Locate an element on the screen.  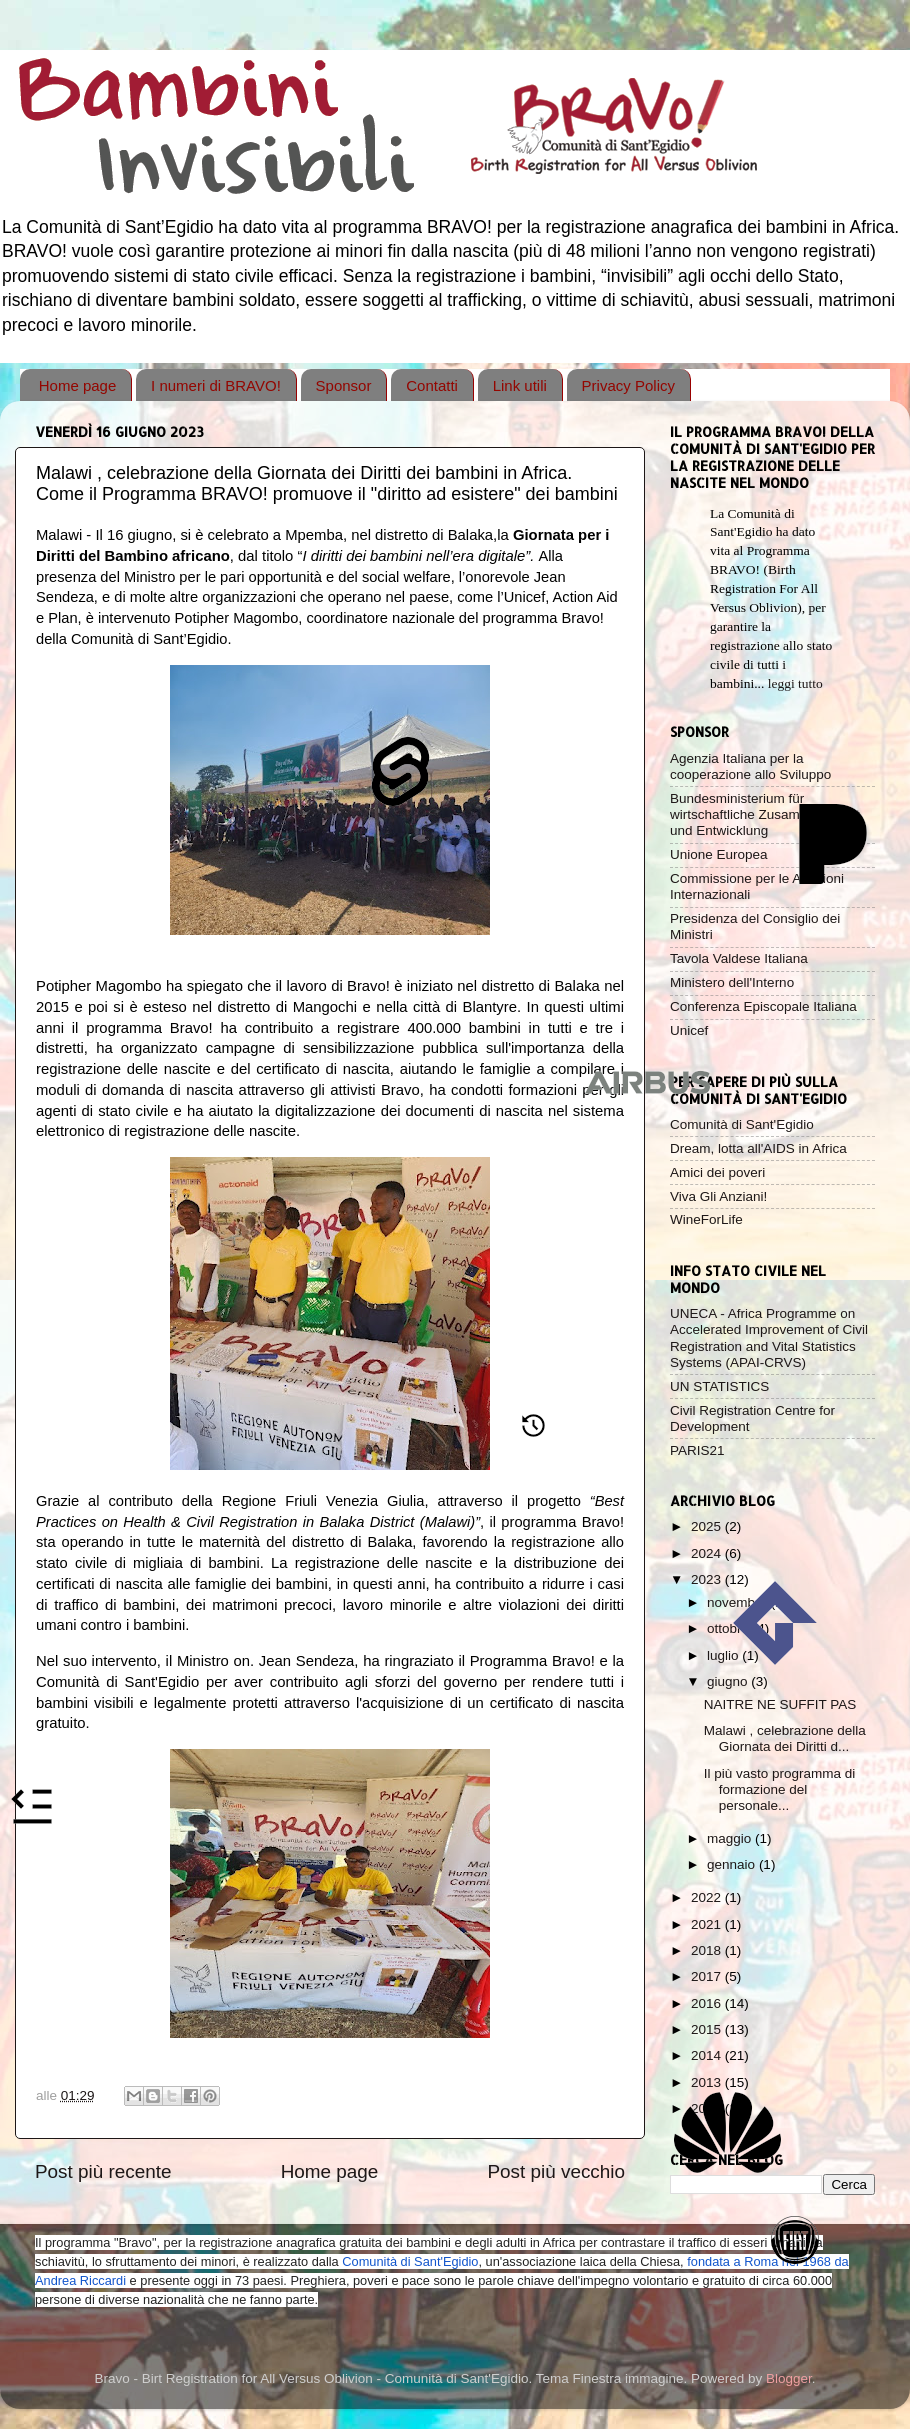
view recent activity or history is located at coordinates (533, 1425).